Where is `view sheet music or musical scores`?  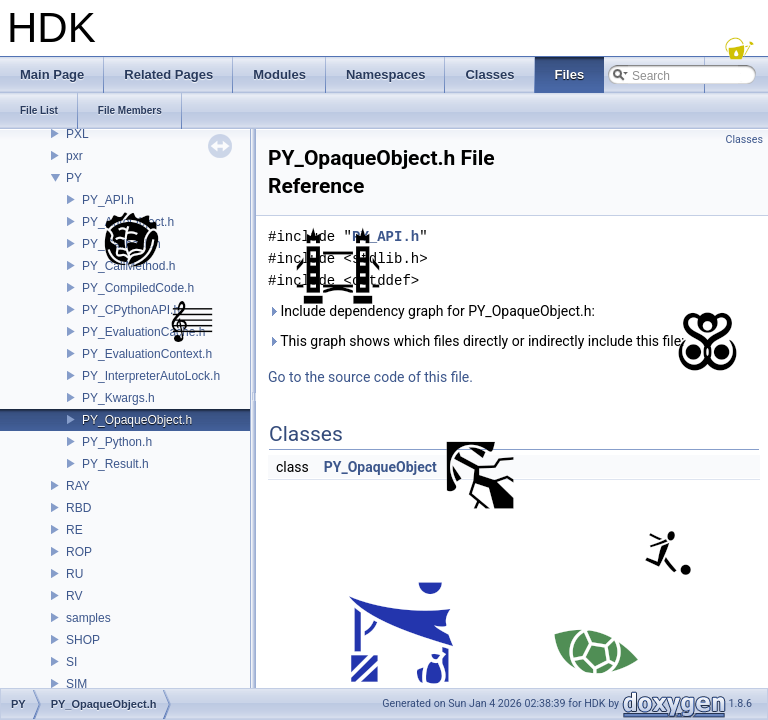 view sheet music or musical scores is located at coordinates (192, 321).